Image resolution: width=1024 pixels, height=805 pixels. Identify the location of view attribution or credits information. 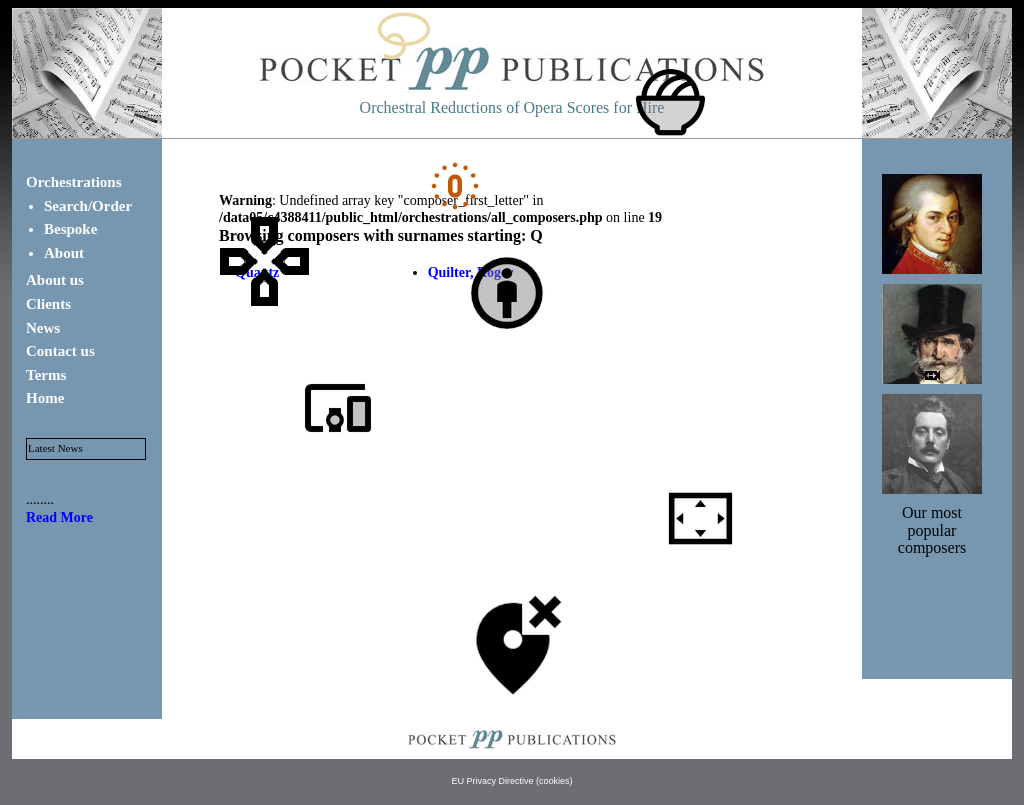
(507, 293).